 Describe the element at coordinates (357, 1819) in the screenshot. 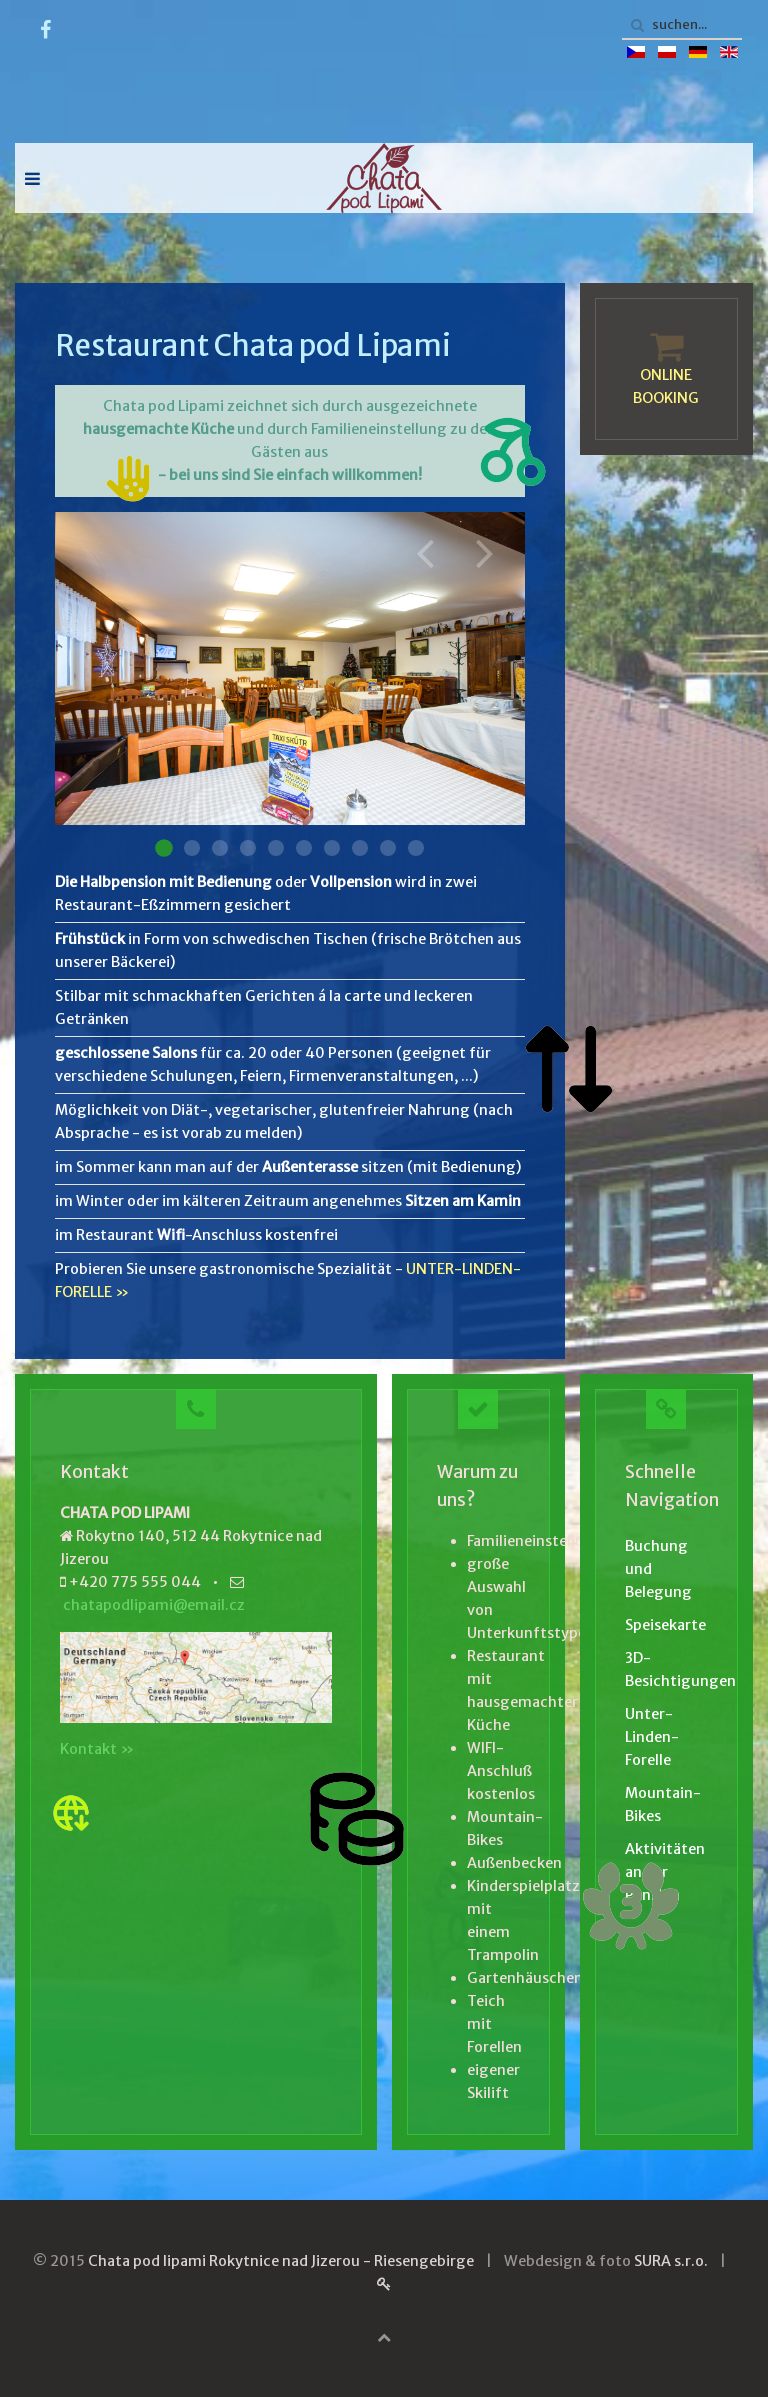

I see `view your coin balance or currency` at that location.